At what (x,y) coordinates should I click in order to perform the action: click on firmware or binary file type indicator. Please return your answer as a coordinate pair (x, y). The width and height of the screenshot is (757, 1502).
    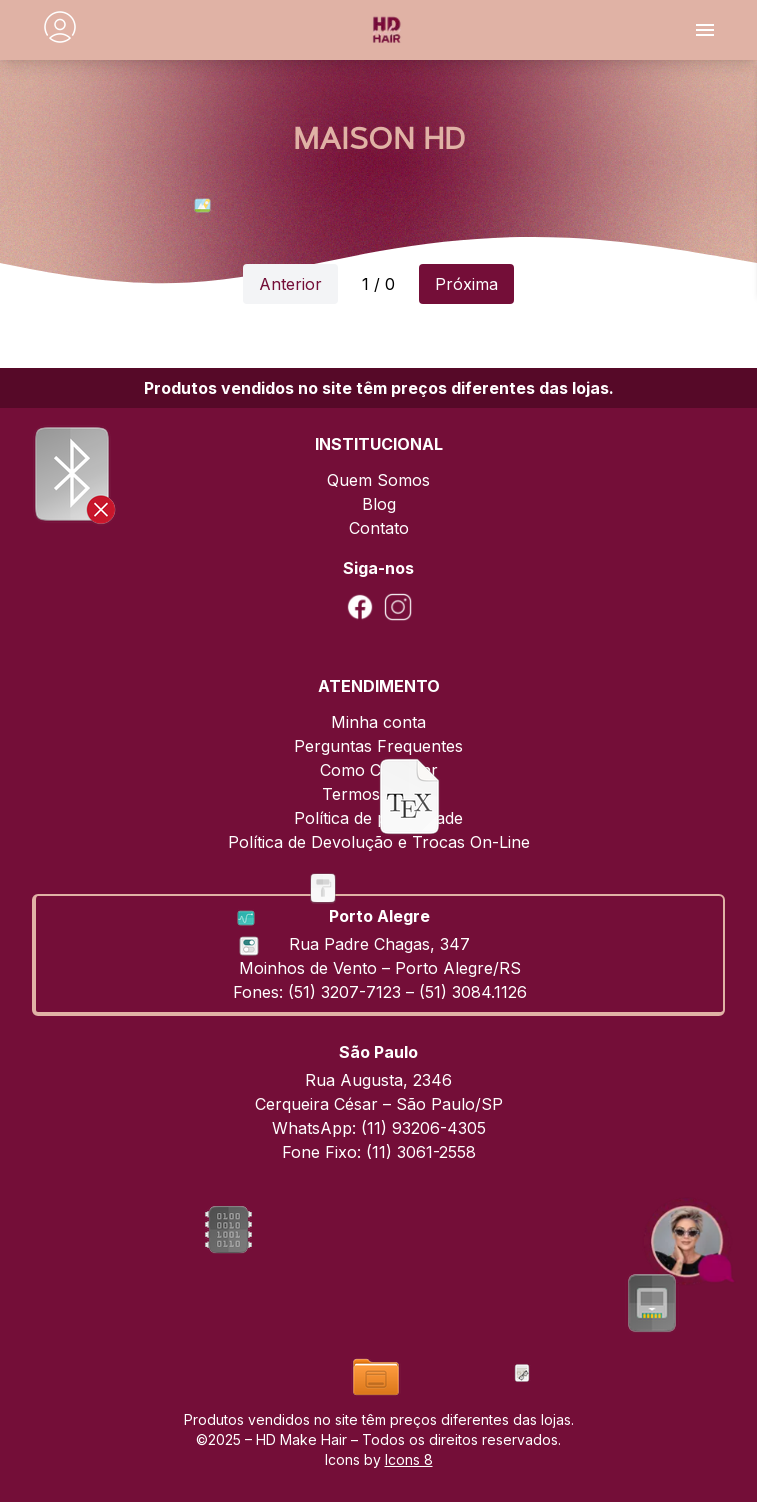
    Looking at the image, I should click on (228, 1229).